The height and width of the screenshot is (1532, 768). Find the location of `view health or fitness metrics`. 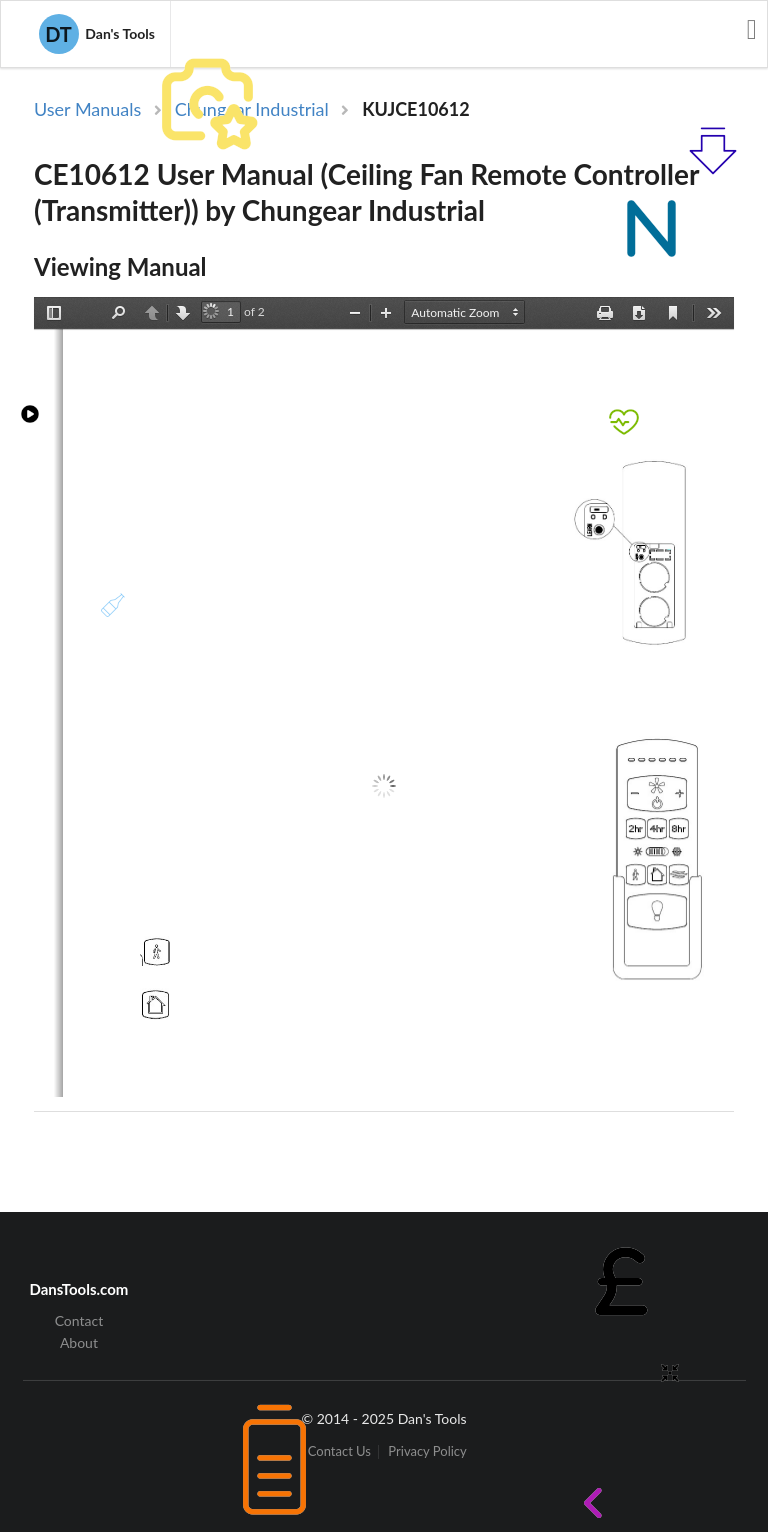

view health or fitness metrics is located at coordinates (624, 421).